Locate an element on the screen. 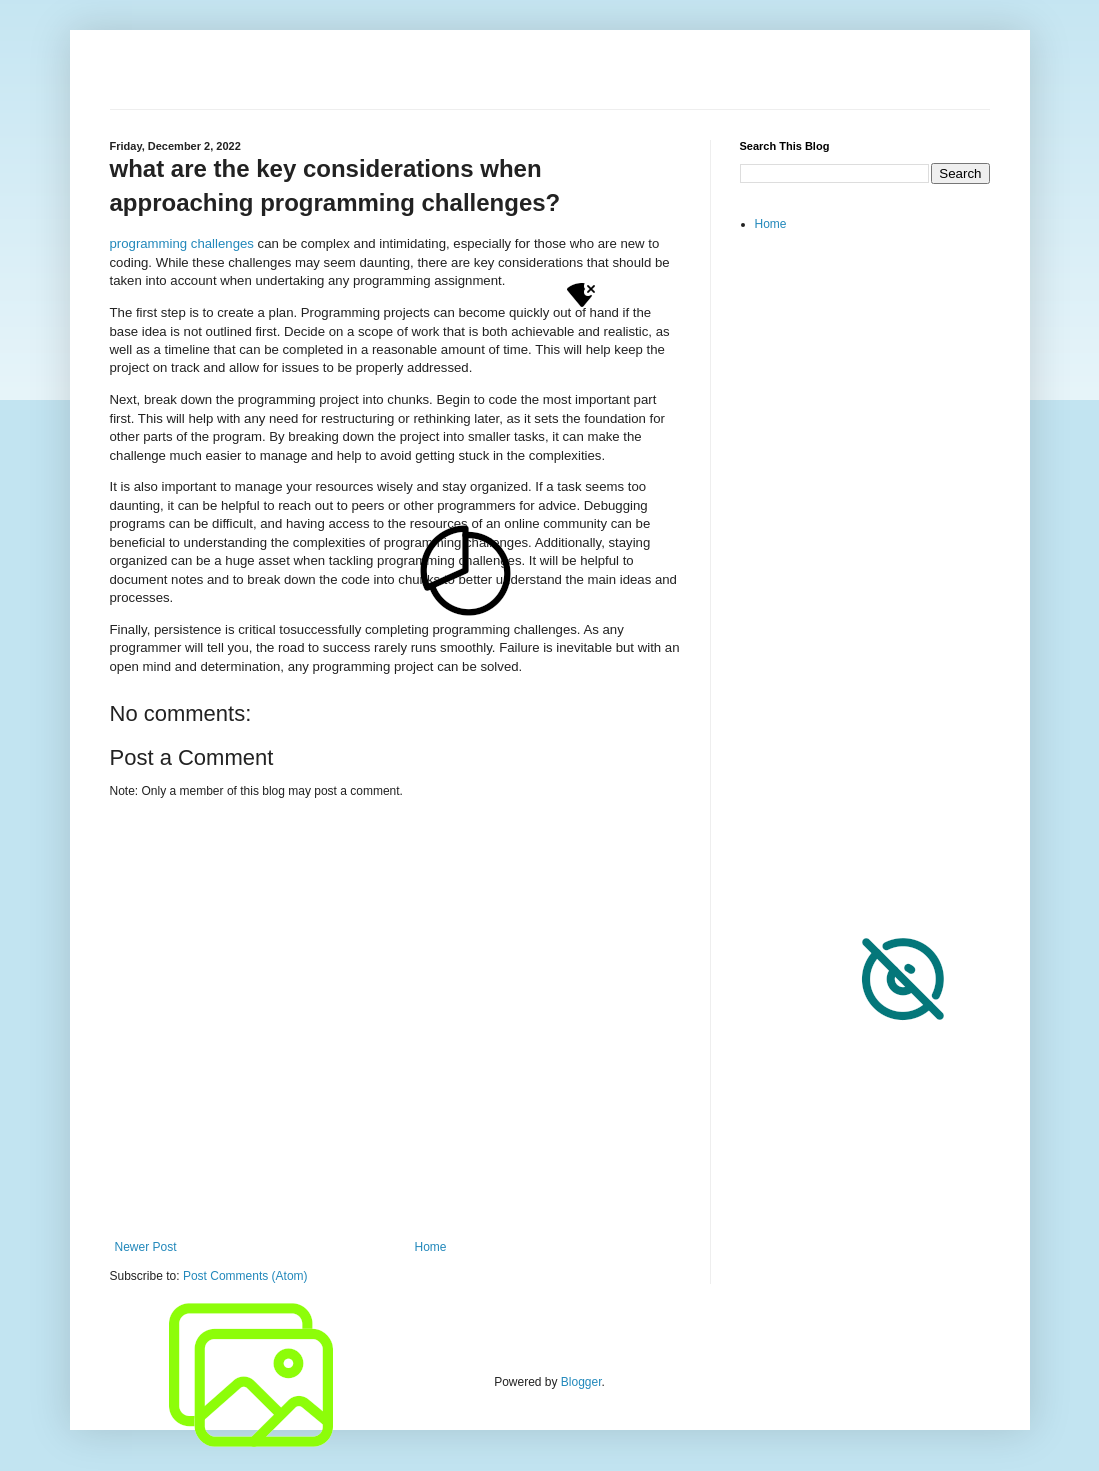 This screenshot has height=1471, width=1099. indicates content is not copyrighted is located at coordinates (903, 979).